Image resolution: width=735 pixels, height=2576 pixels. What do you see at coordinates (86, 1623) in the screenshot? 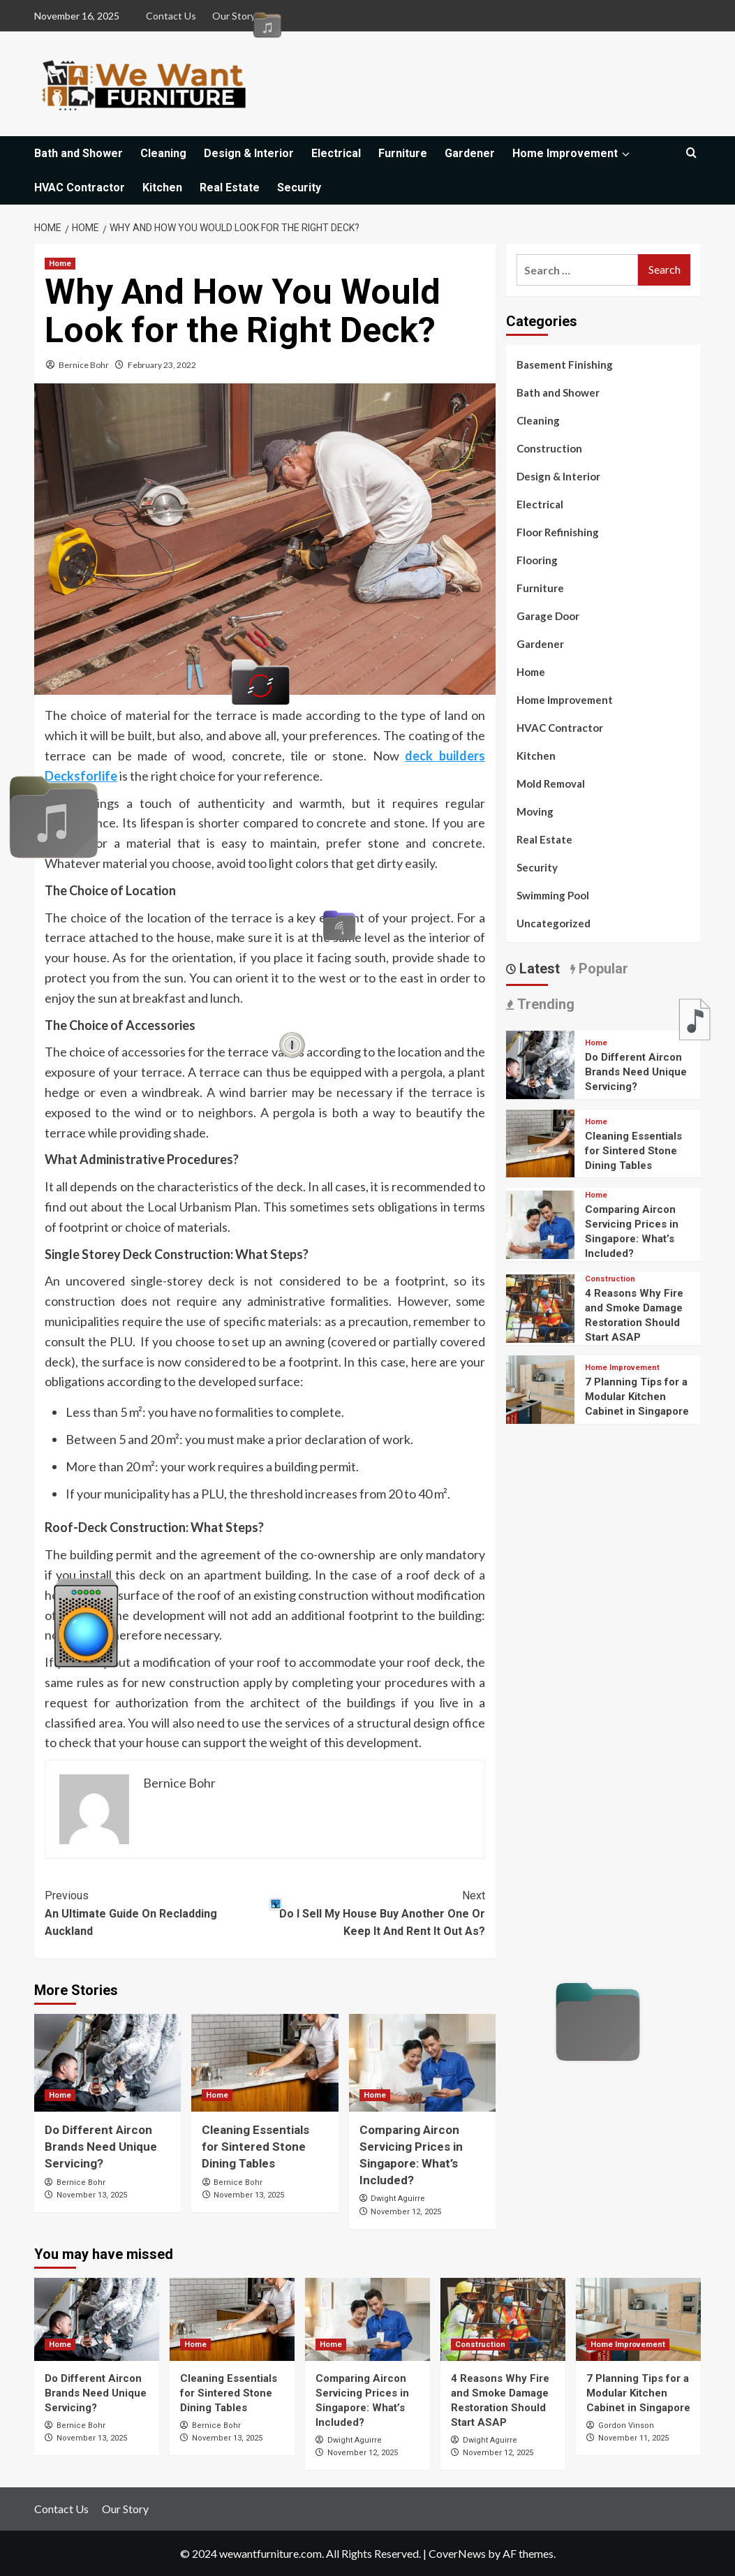
I see `indicates a non-RAID configured storage device` at bounding box center [86, 1623].